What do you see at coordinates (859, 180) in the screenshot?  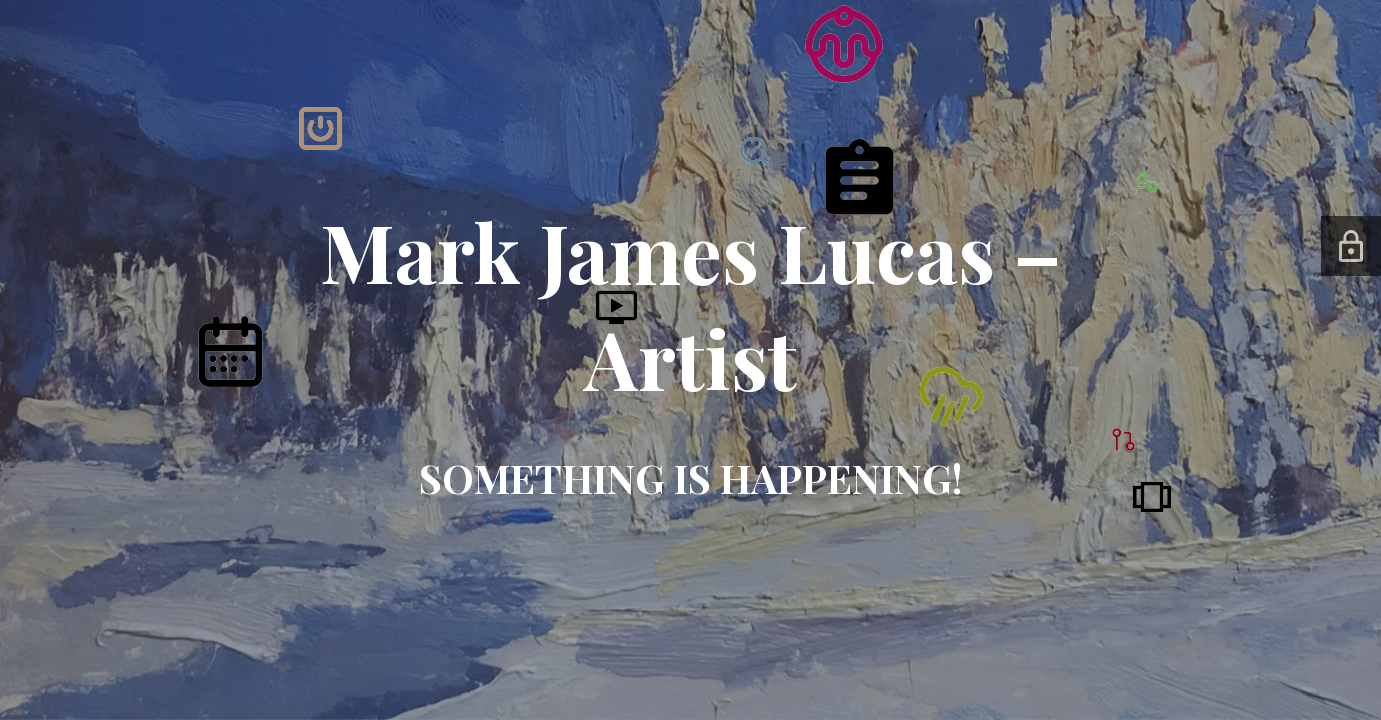 I see `view assignments or tasks` at bounding box center [859, 180].